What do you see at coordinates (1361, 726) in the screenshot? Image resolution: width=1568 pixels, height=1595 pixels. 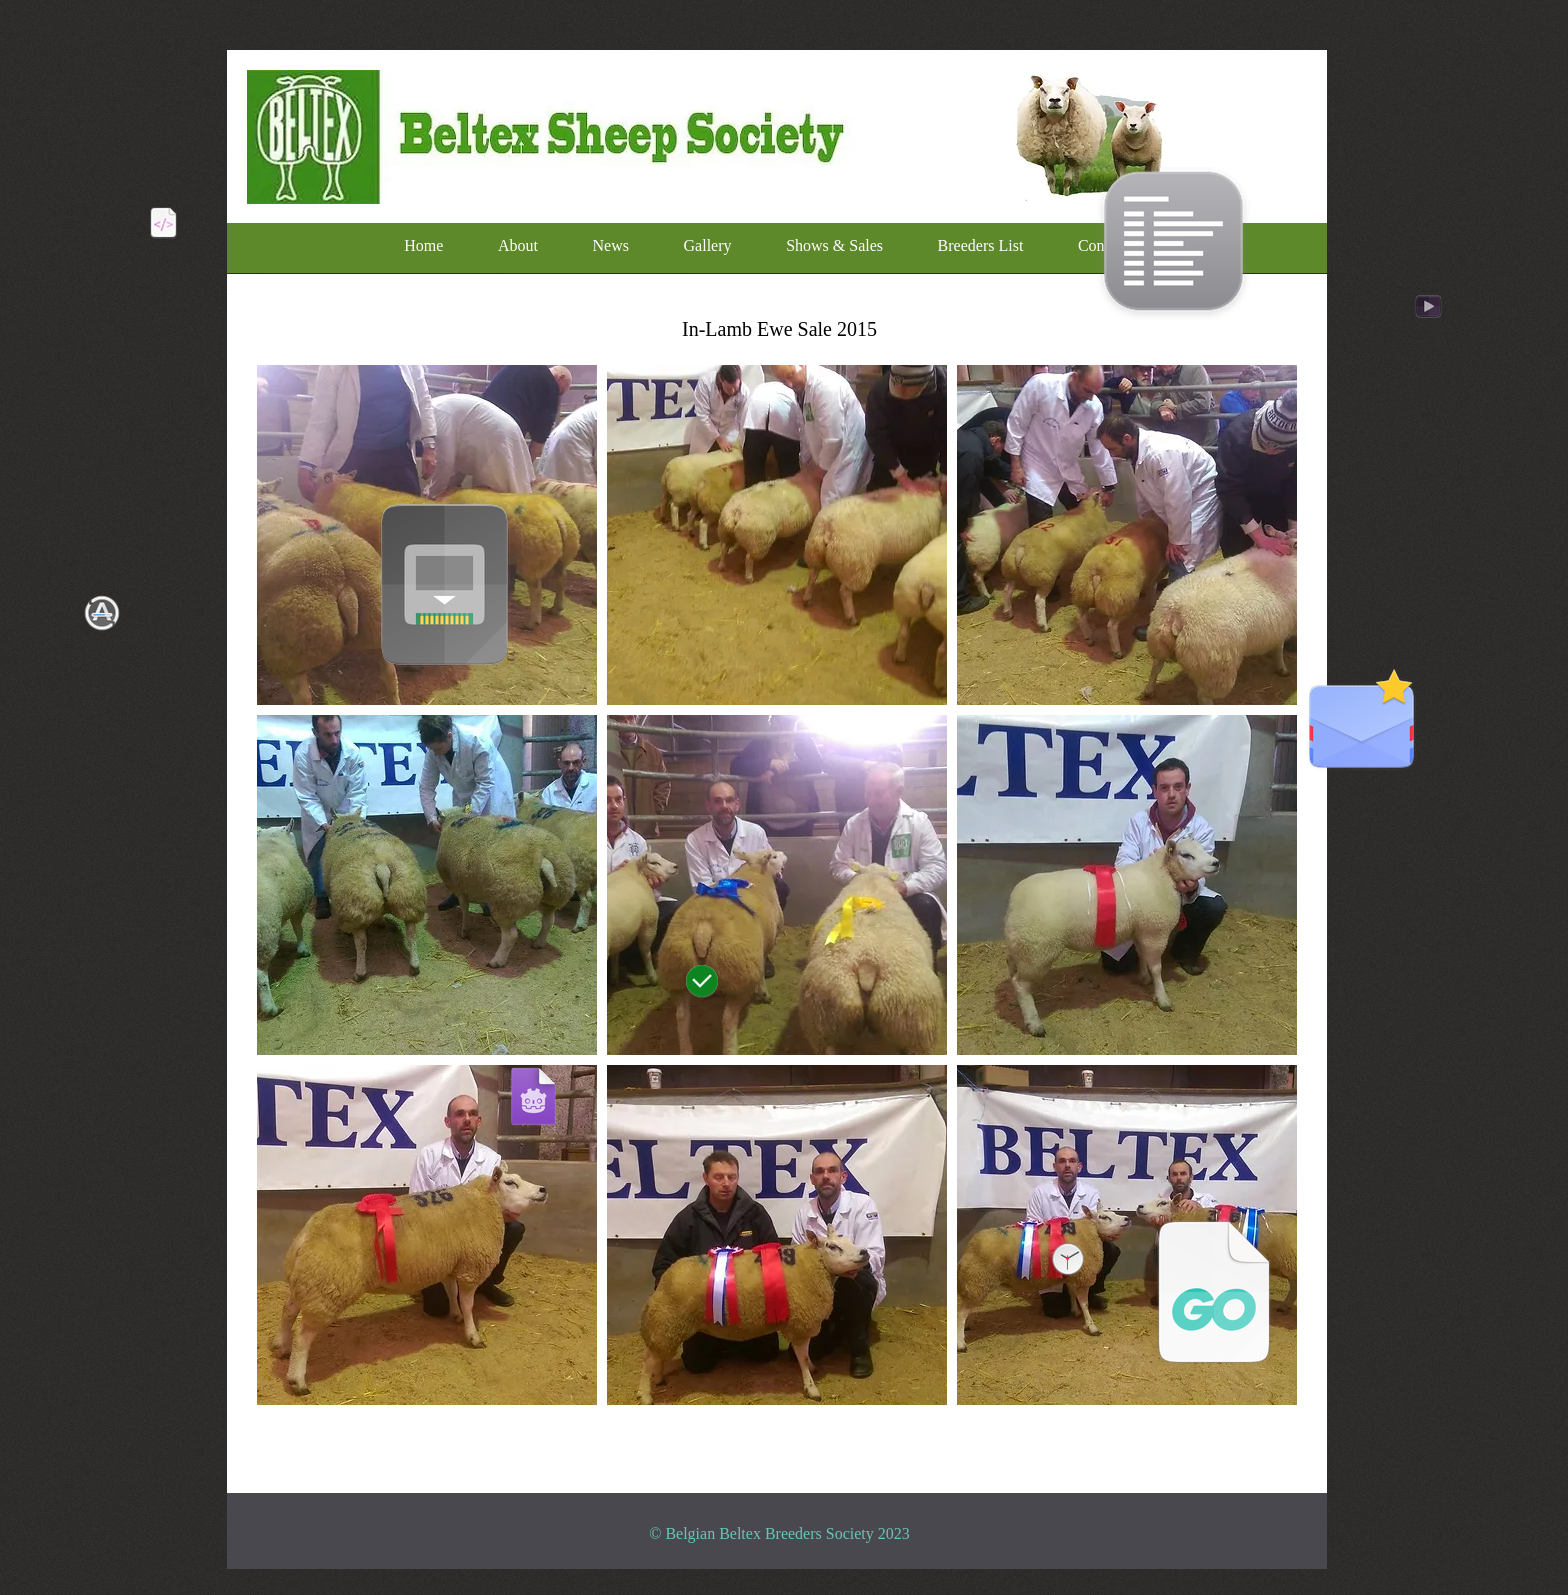 I see `mark email as unread` at bounding box center [1361, 726].